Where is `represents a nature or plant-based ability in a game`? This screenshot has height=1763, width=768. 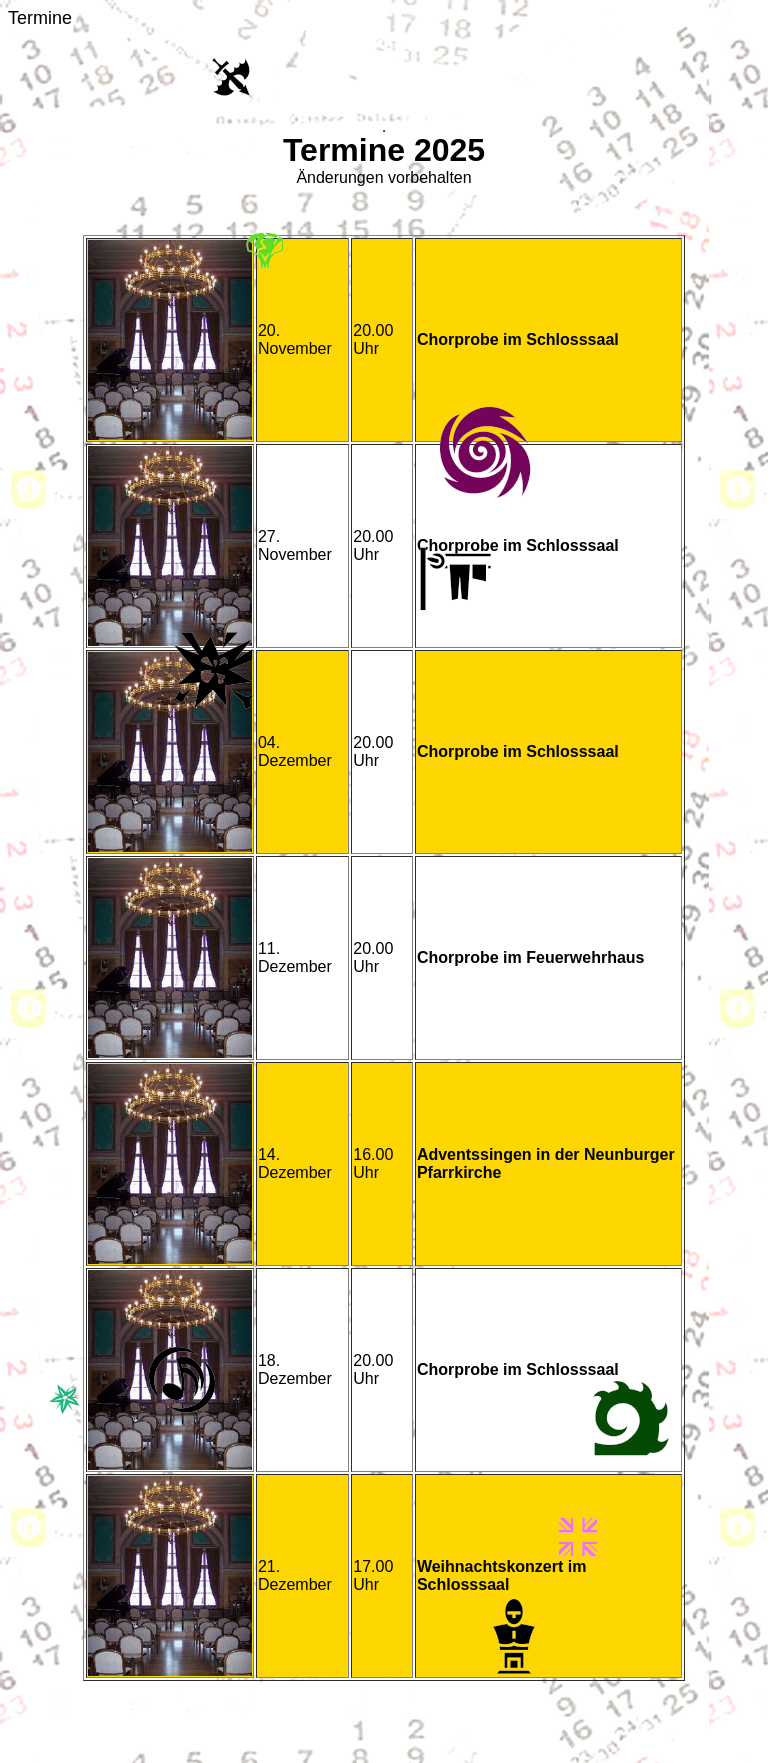 represents a nature or plant-based ability in a game is located at coordinates (631, 1418).